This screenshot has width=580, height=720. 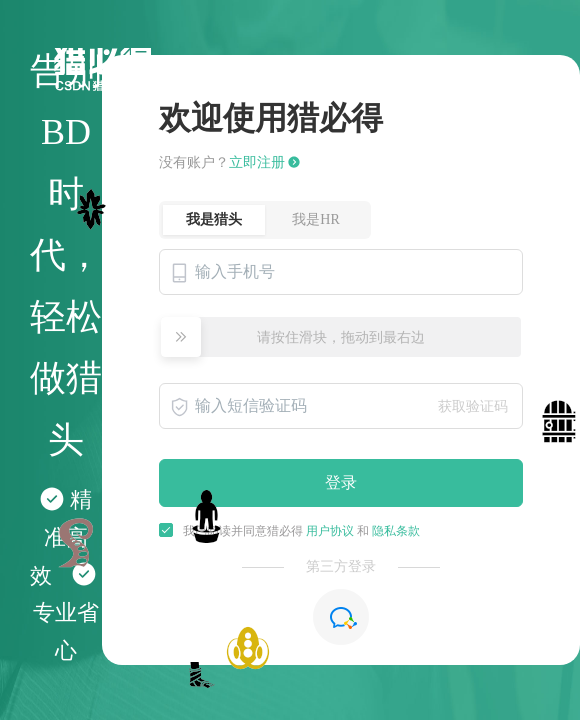 I want to click on indicates foot injury or bandaged condition, so click(x=202, y=675).